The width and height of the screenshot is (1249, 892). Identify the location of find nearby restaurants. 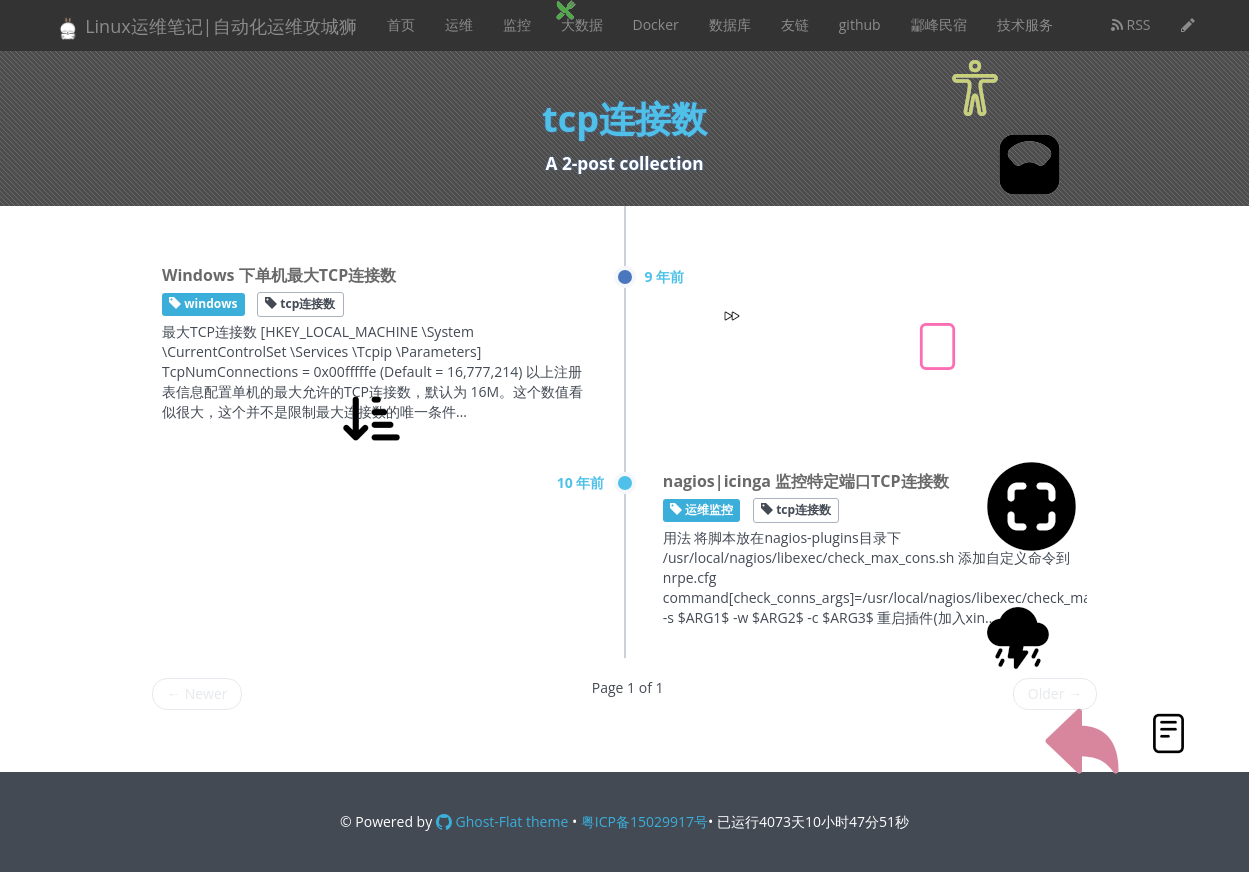
(566, 10).